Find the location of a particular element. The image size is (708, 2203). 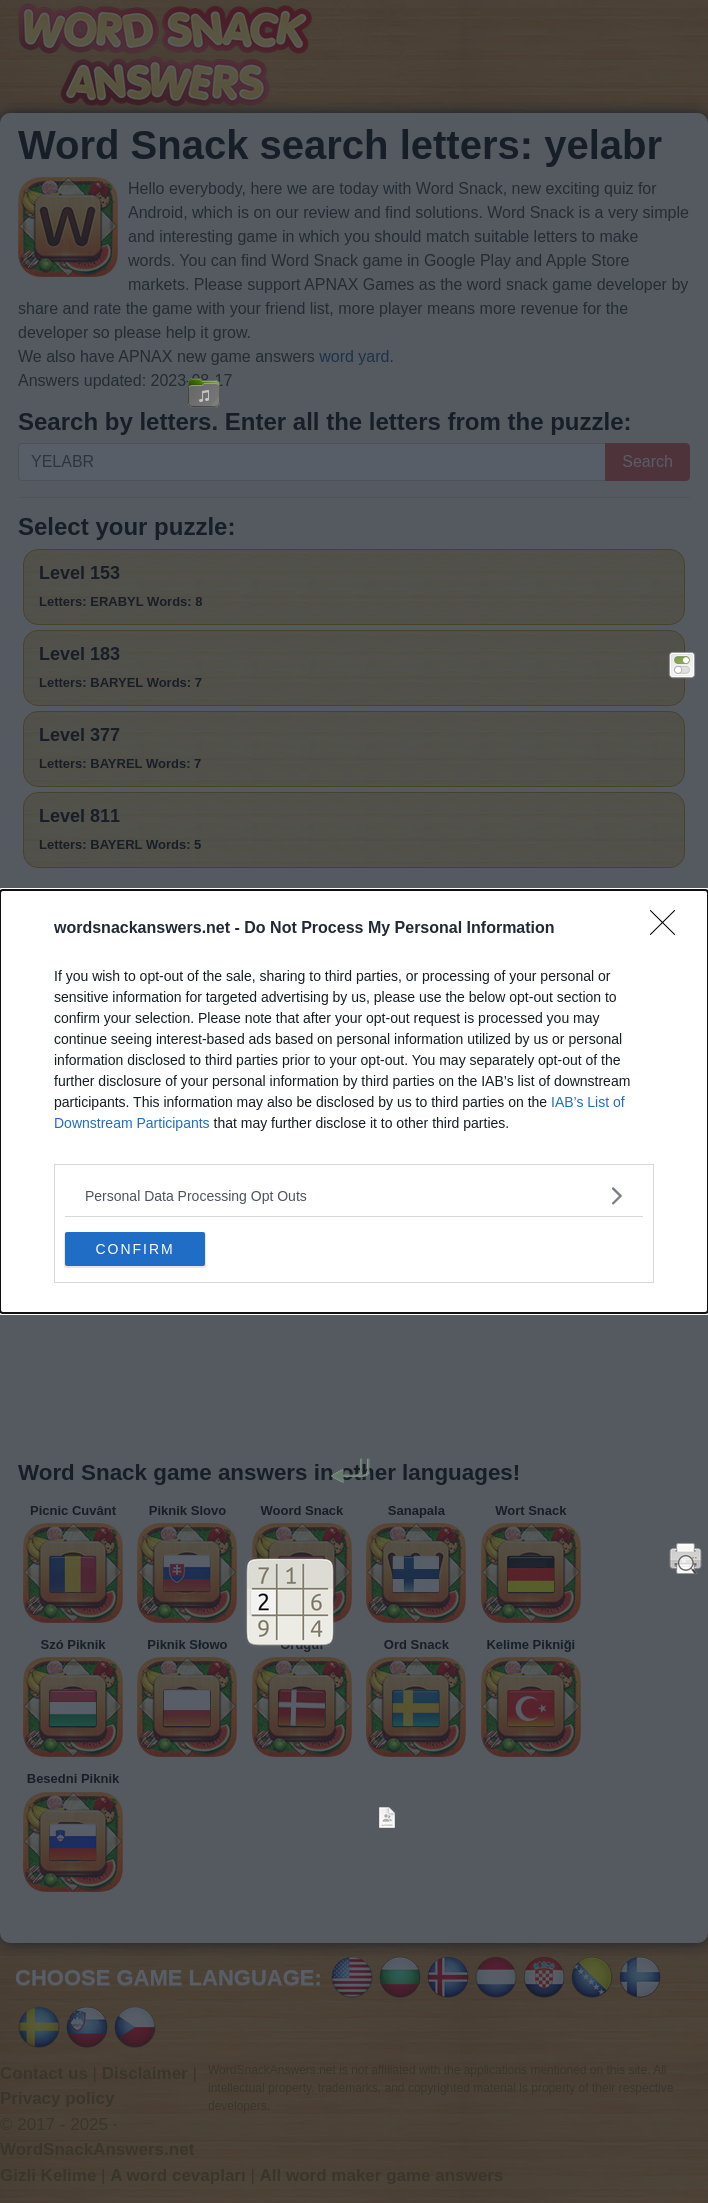

open your music folder is located at coordinates (204, 392).